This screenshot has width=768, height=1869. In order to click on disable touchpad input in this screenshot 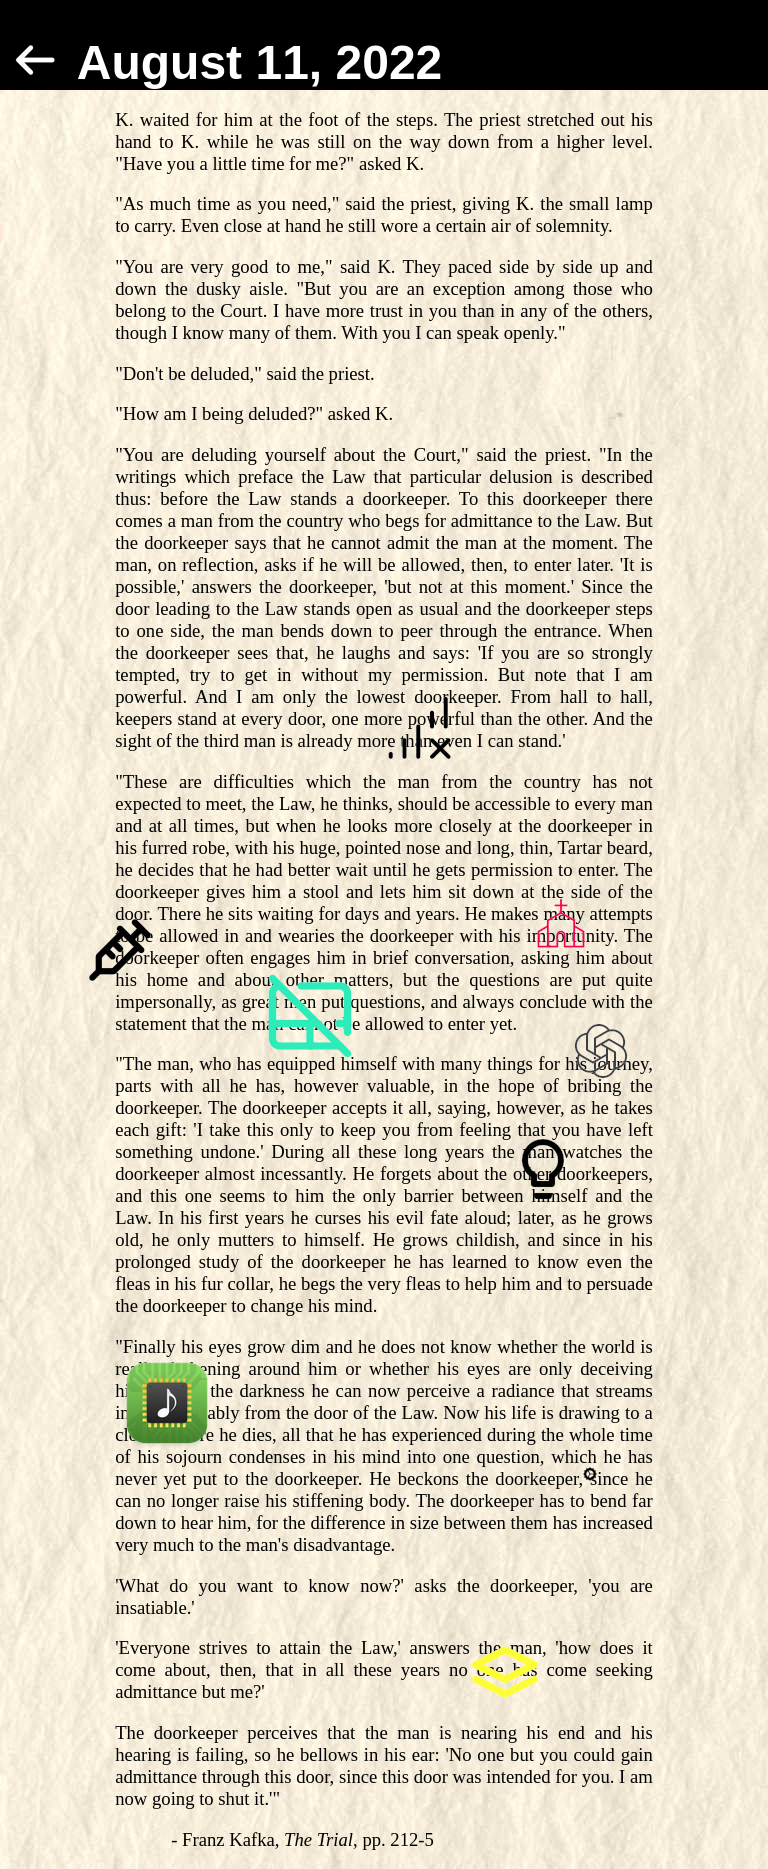, I will do `click(310, 1016)`.